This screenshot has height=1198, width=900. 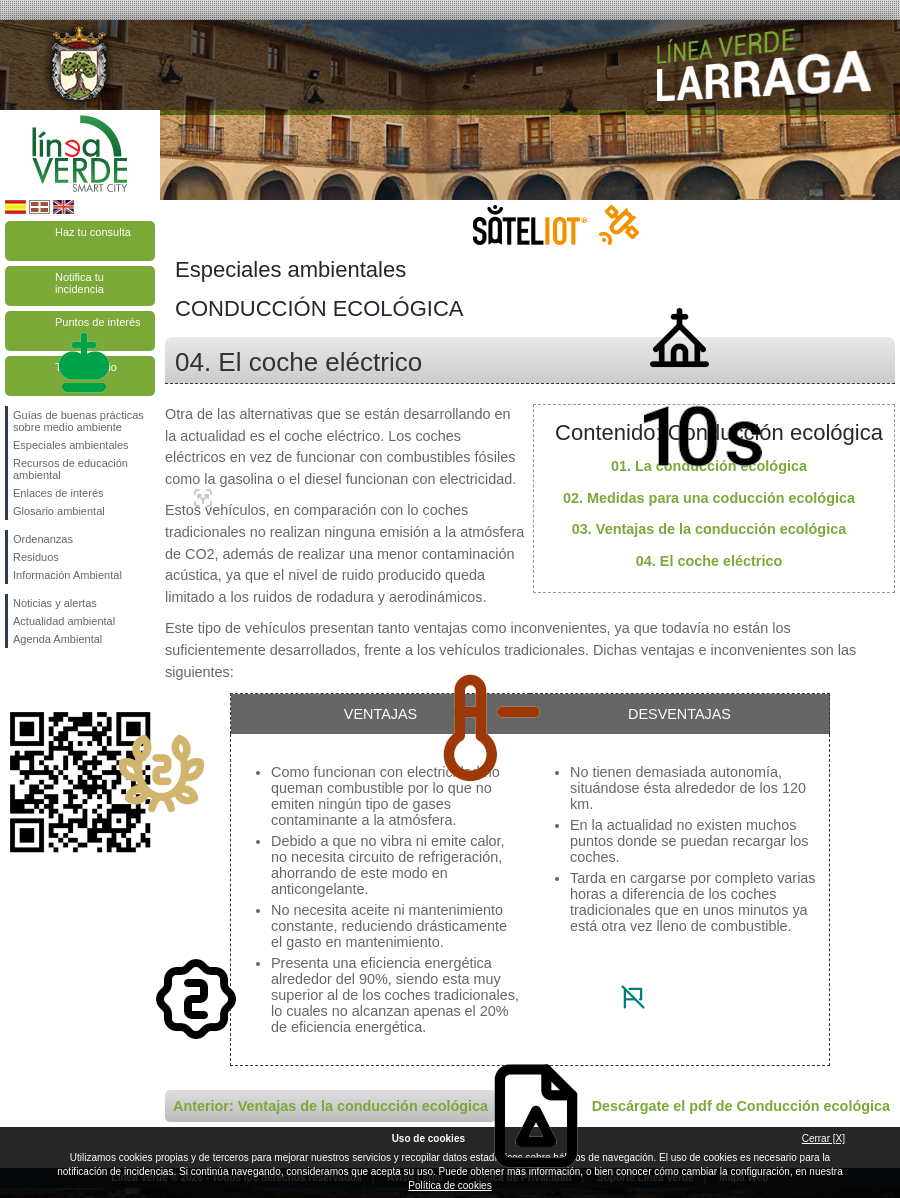 I want to click on view nearby churches or places of worship, so click(x=679, y=337).